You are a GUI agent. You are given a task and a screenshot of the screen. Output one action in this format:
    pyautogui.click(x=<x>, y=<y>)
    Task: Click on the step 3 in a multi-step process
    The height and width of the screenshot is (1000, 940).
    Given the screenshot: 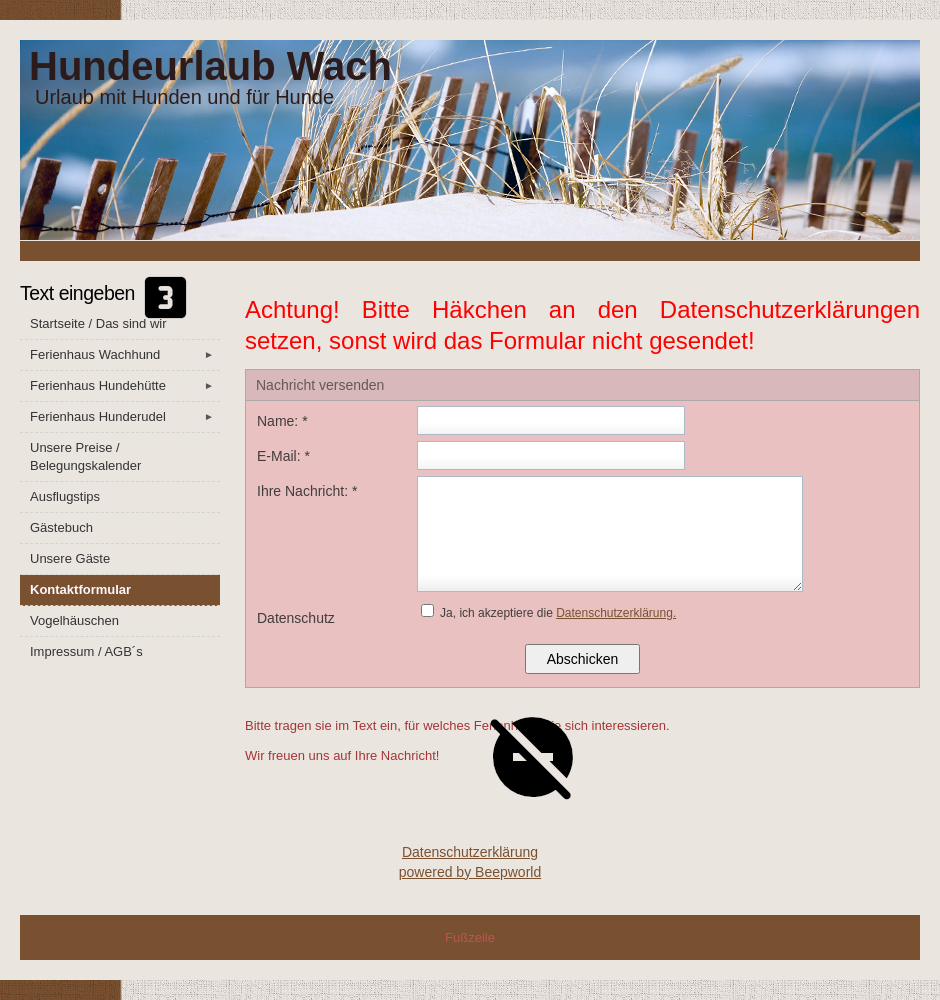 What is the action you would take?
    pyautogui.click(x=165, y=297)
    